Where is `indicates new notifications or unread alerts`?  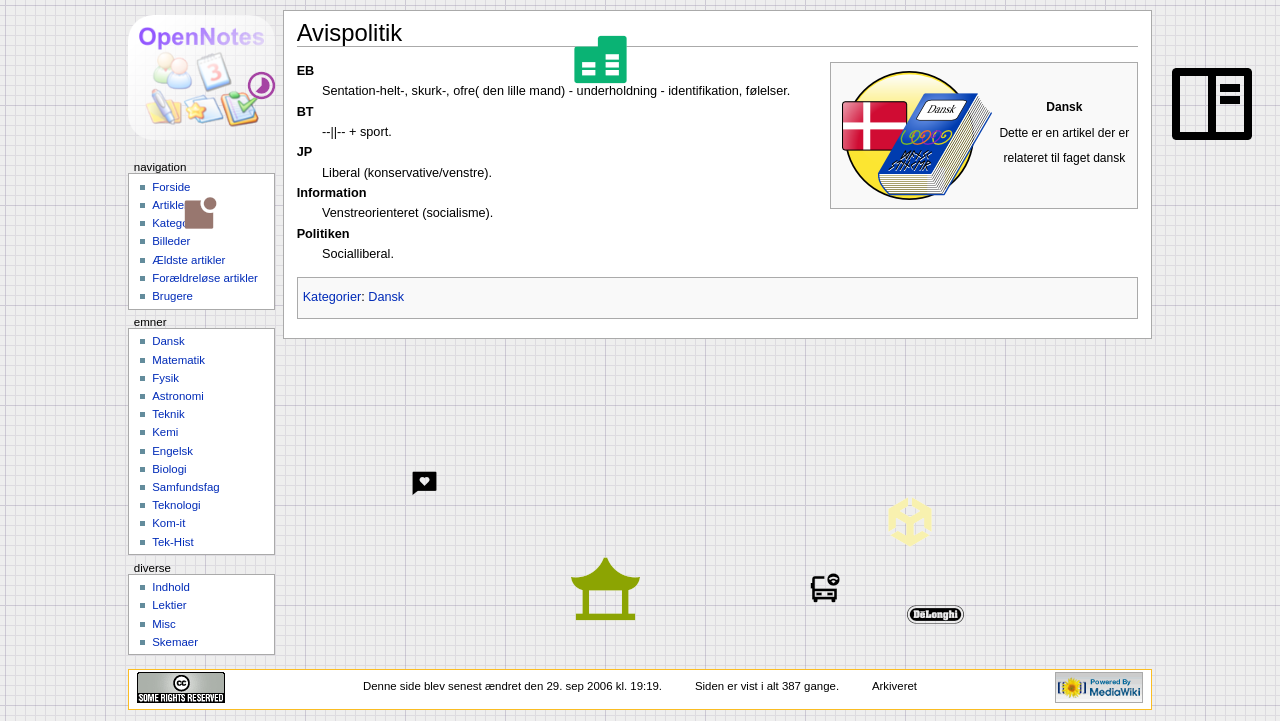 indicates new notifications or unread alerts is located at coordinates (199, 213).